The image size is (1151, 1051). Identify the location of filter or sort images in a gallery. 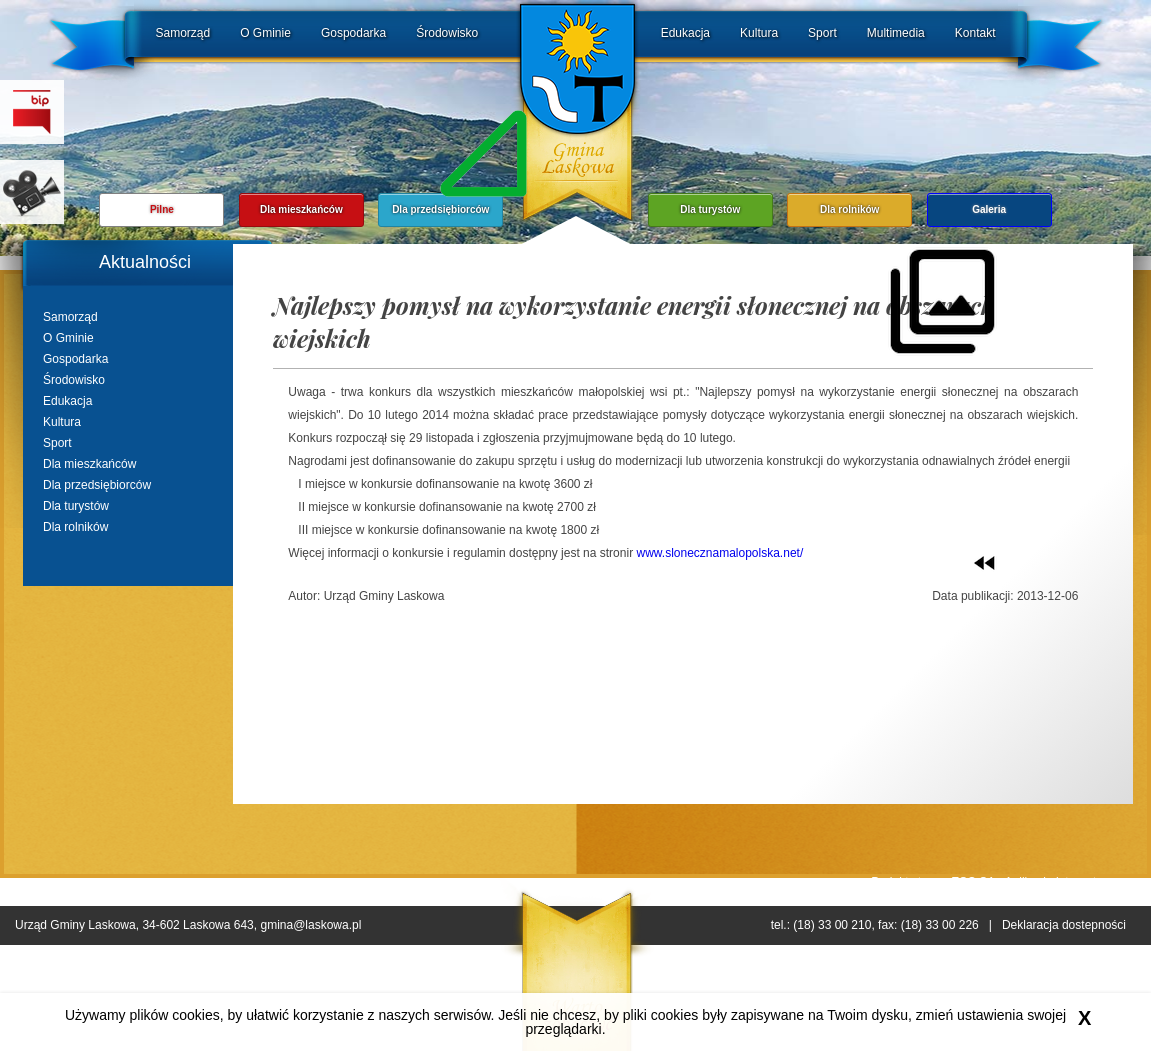
(942, 301).